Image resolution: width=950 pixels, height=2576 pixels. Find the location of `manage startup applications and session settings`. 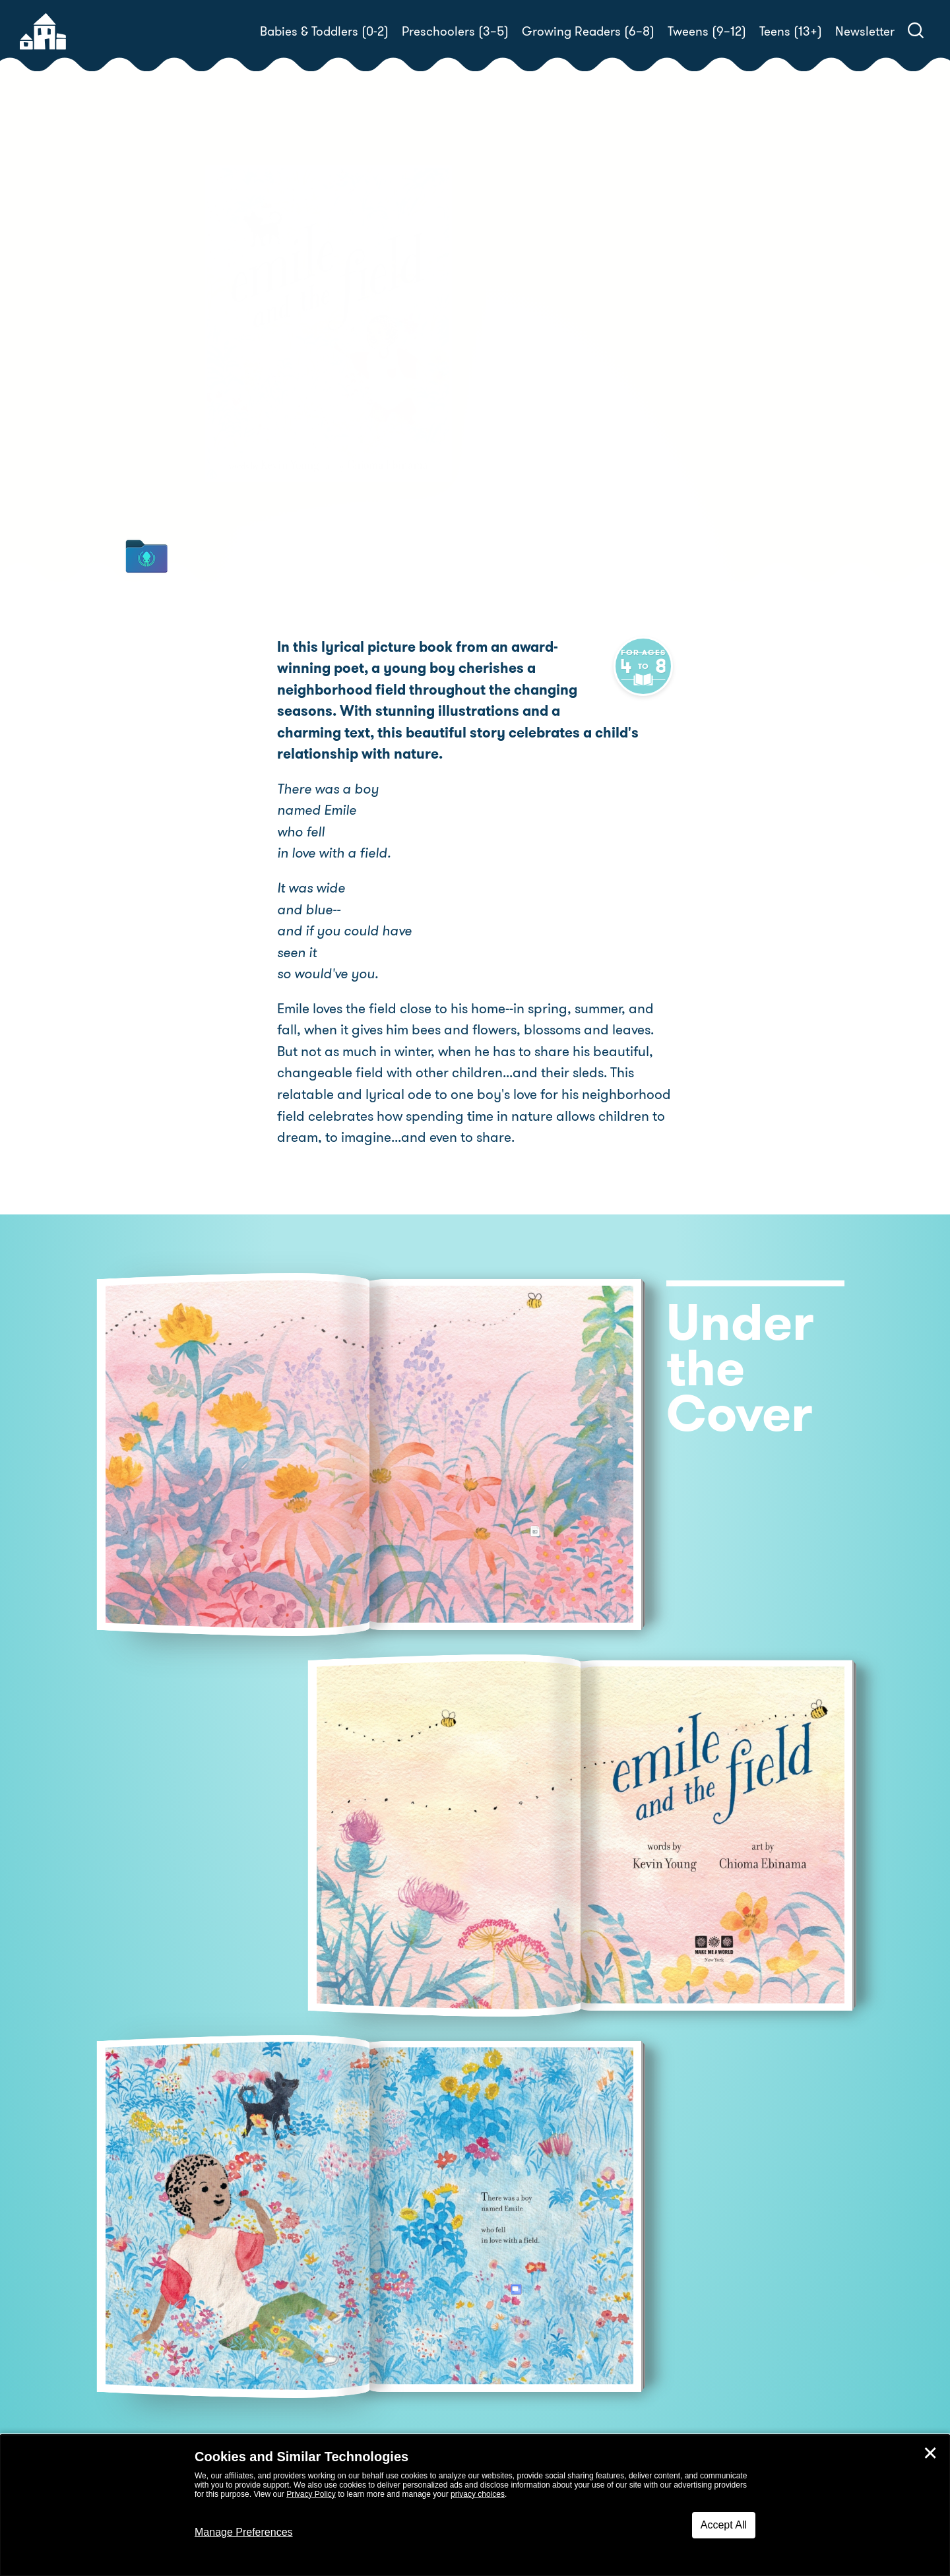

manage startup applications and session settings is located at coordinates (516, 2289).